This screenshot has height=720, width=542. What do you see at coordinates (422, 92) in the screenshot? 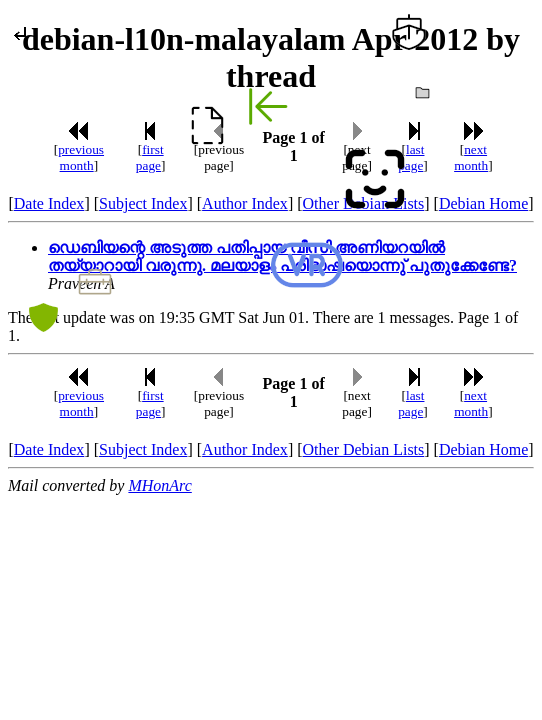
I see `access files and documents` at bounding box center [422, 92].